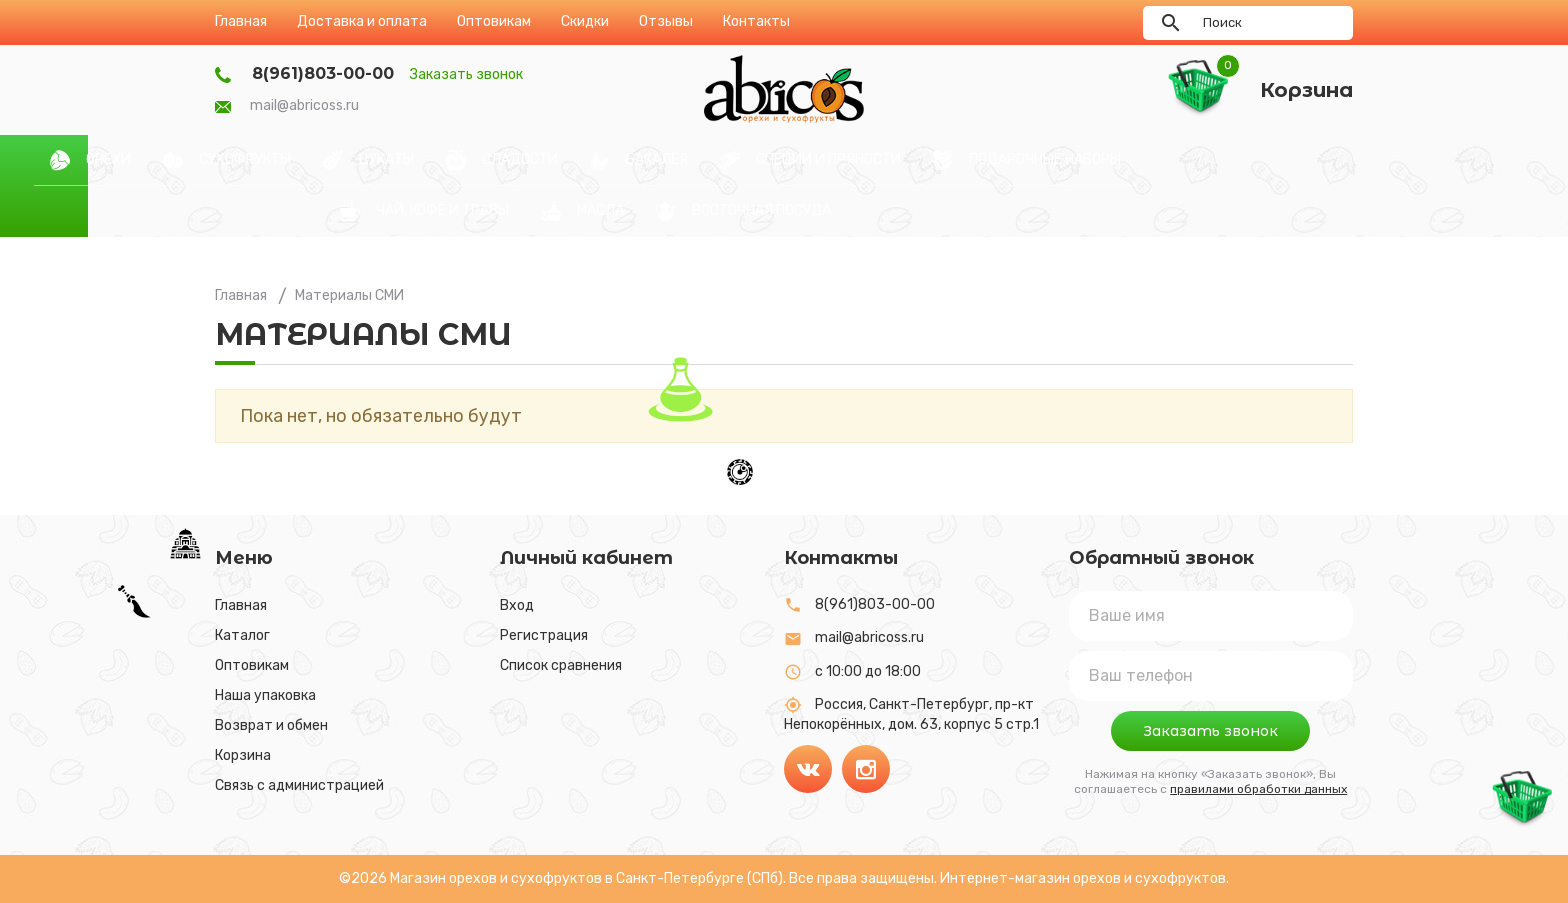  Describe the element at coordinates (740, 472) in the screenshot. I see `access eye maze puzzle or minigame` at that location.